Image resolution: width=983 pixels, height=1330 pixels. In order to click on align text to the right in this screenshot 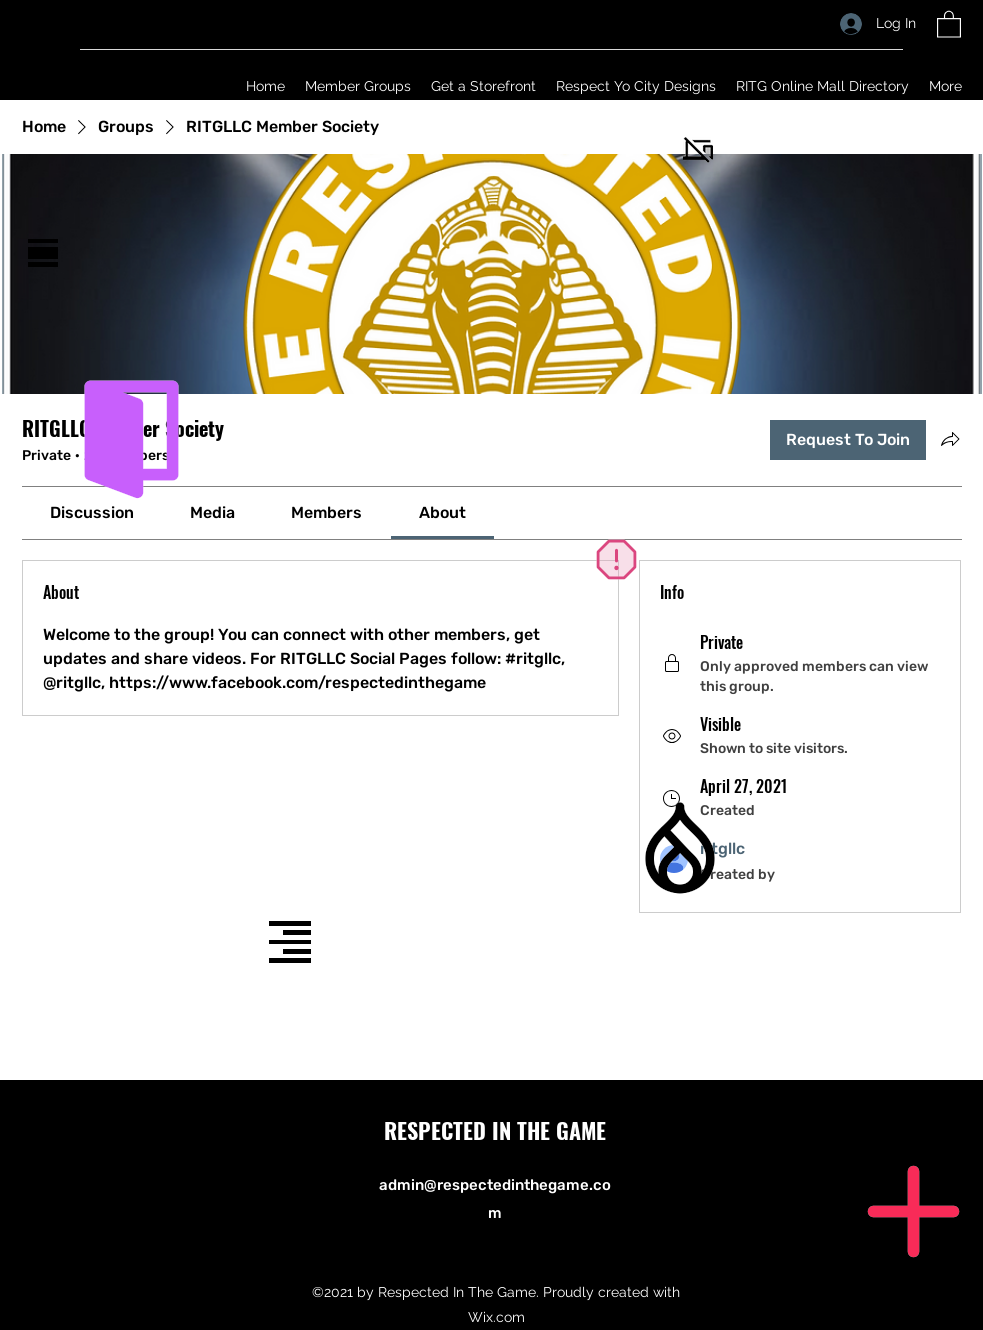, I will do `click(290, 942)`.